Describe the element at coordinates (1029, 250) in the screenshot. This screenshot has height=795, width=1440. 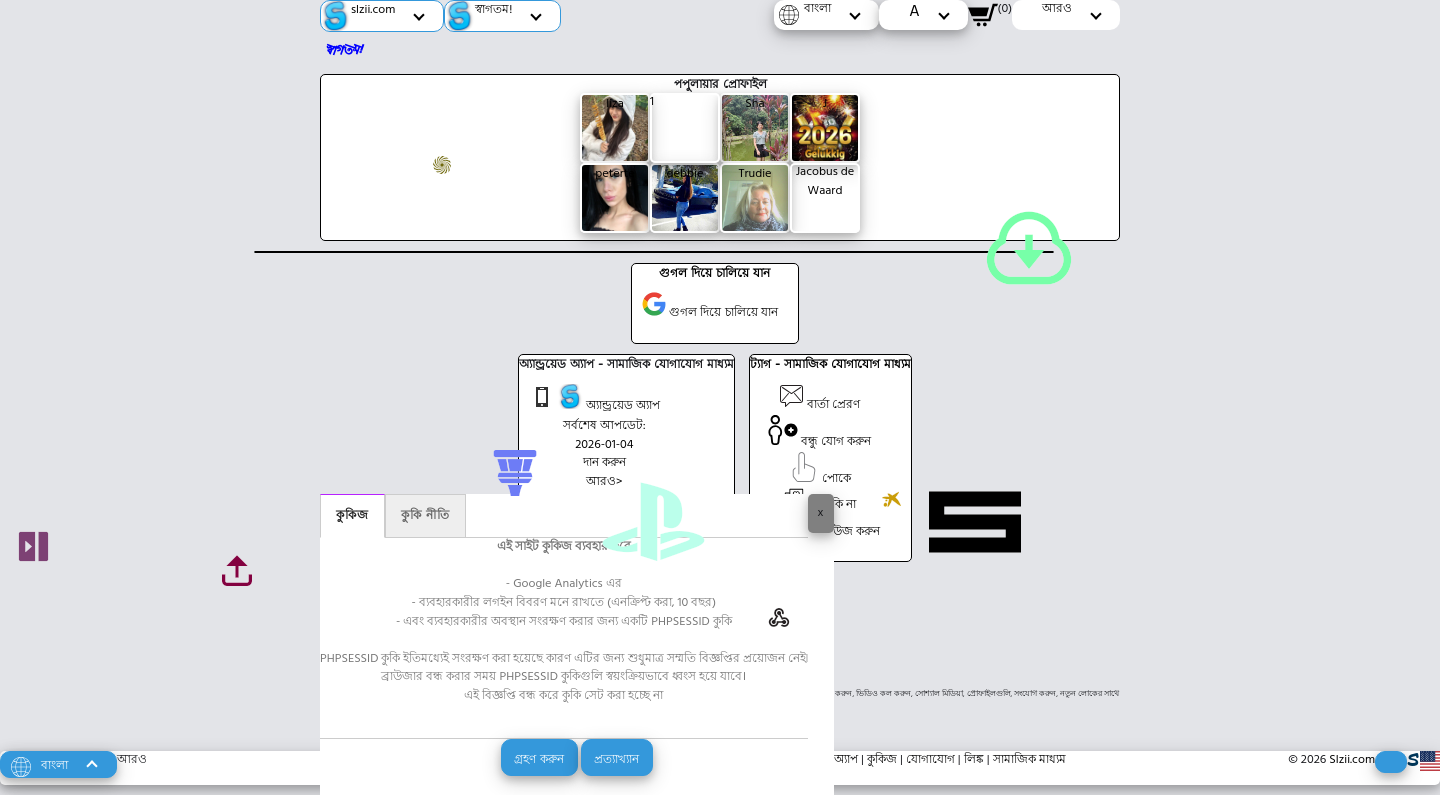
I see `download file from cloud storage` at that location.